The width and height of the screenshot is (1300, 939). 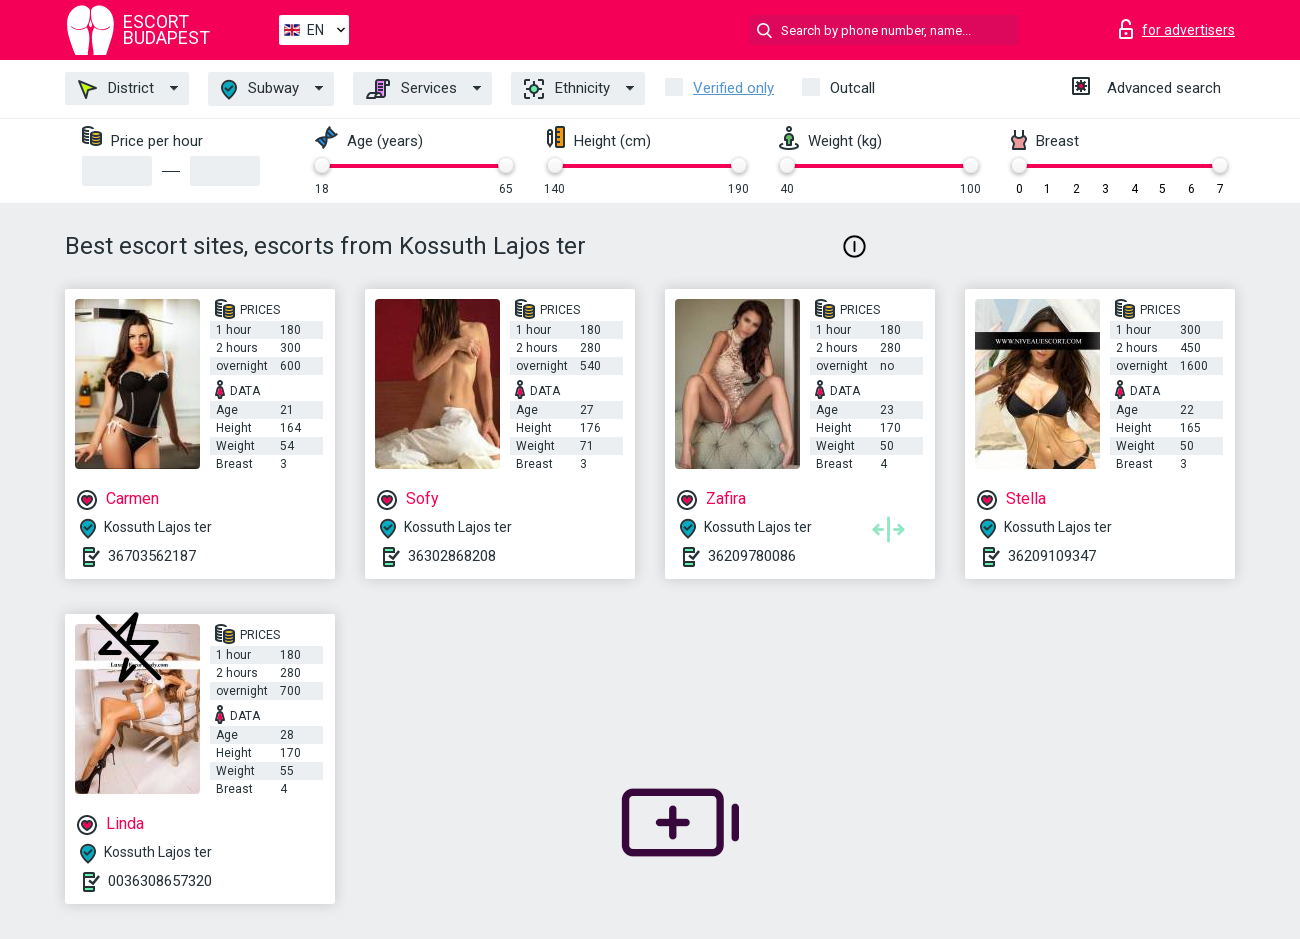 I want to click on expand or resize content horizontally, so click(x=888, y=529).